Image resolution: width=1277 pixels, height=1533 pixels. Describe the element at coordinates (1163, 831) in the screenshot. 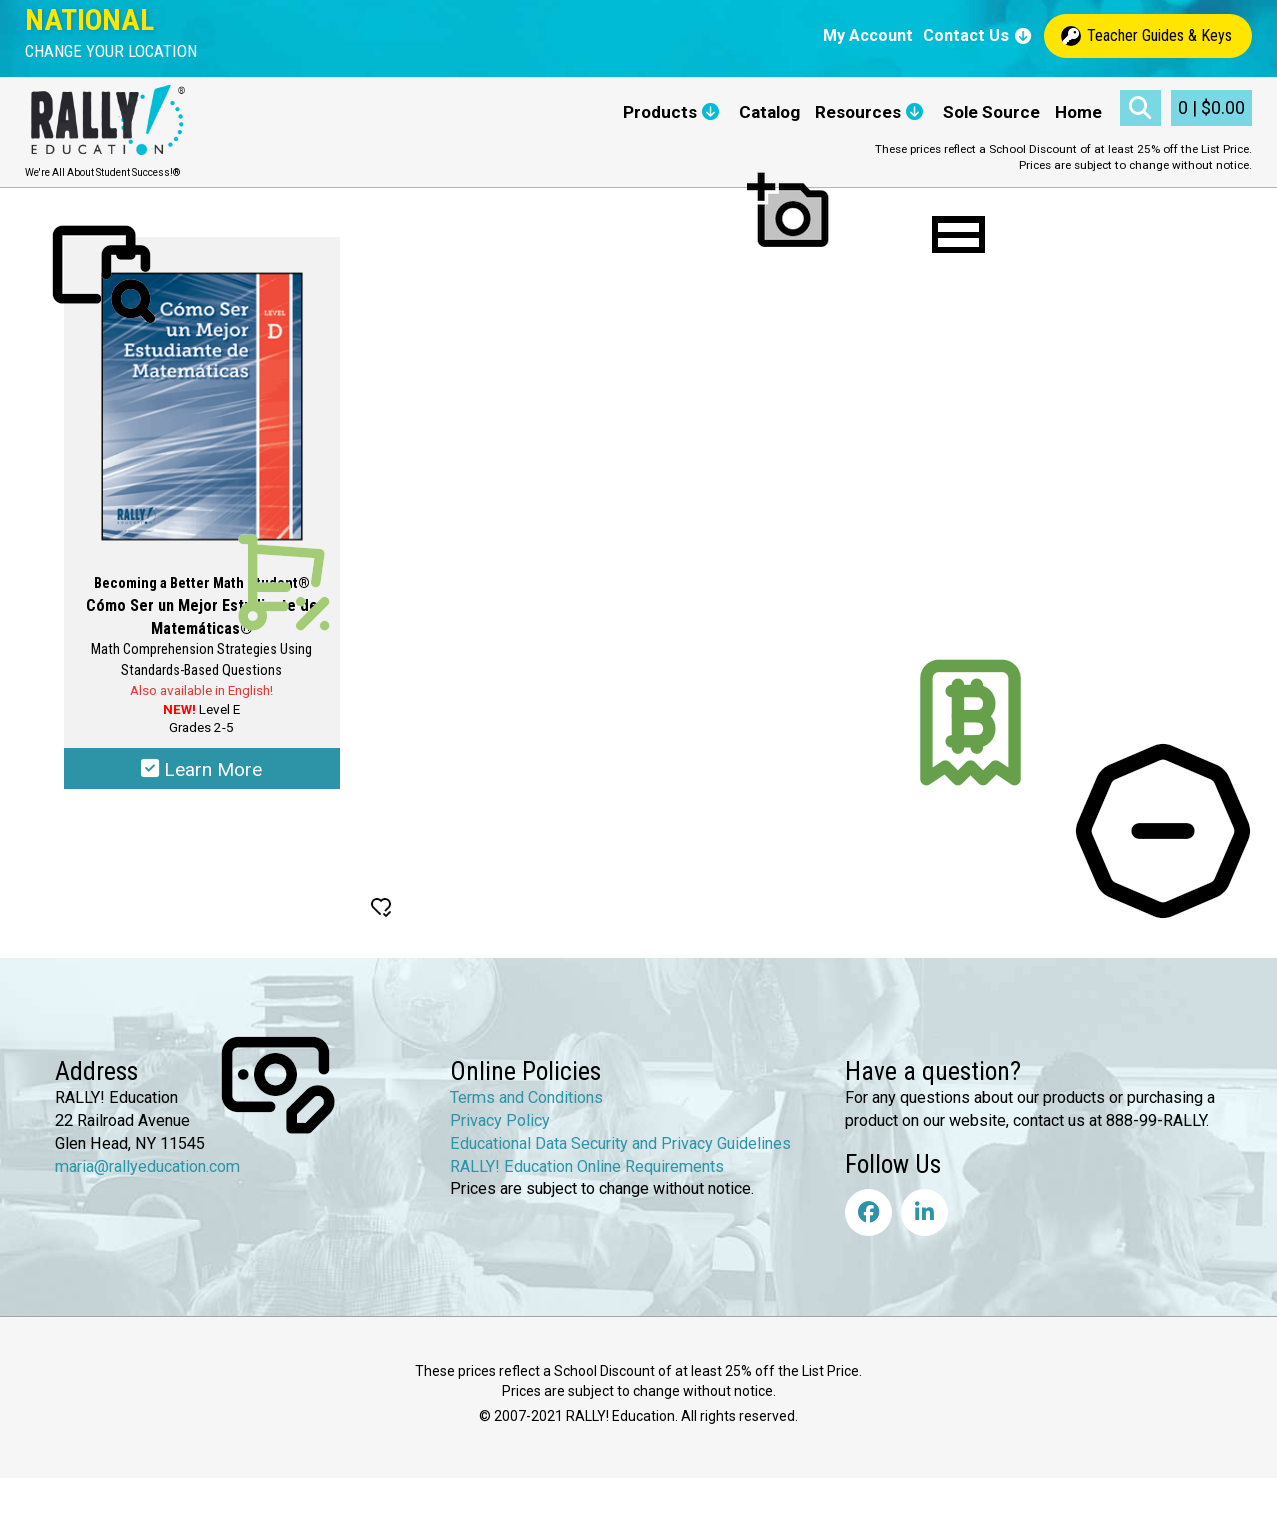

I see `remove or delete an item` at that location.